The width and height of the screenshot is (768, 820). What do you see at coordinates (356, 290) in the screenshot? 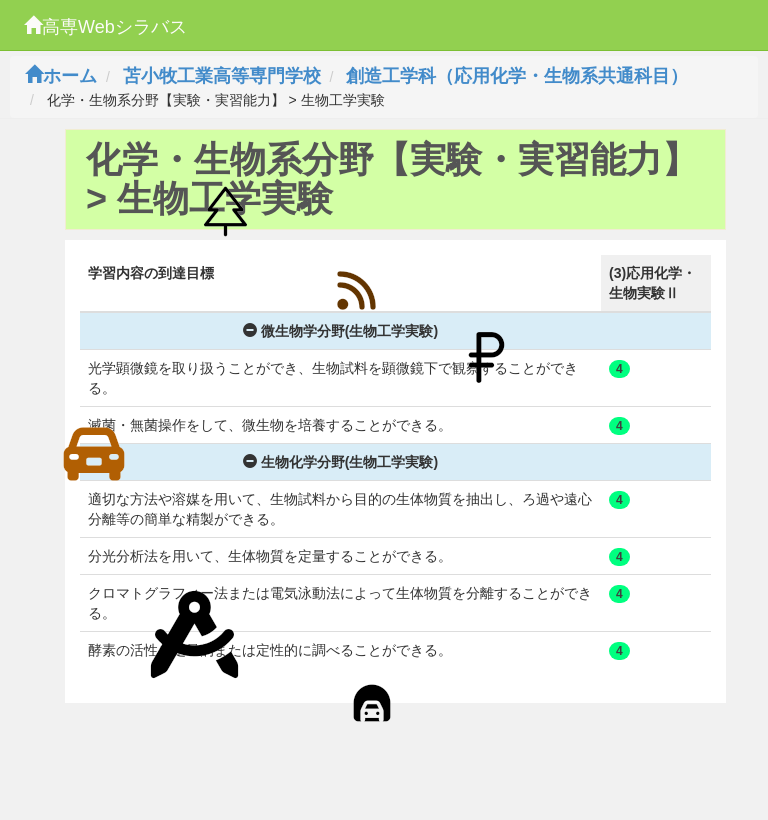
I see `subscribe to RSS feed` at bounding box center [356, 290].